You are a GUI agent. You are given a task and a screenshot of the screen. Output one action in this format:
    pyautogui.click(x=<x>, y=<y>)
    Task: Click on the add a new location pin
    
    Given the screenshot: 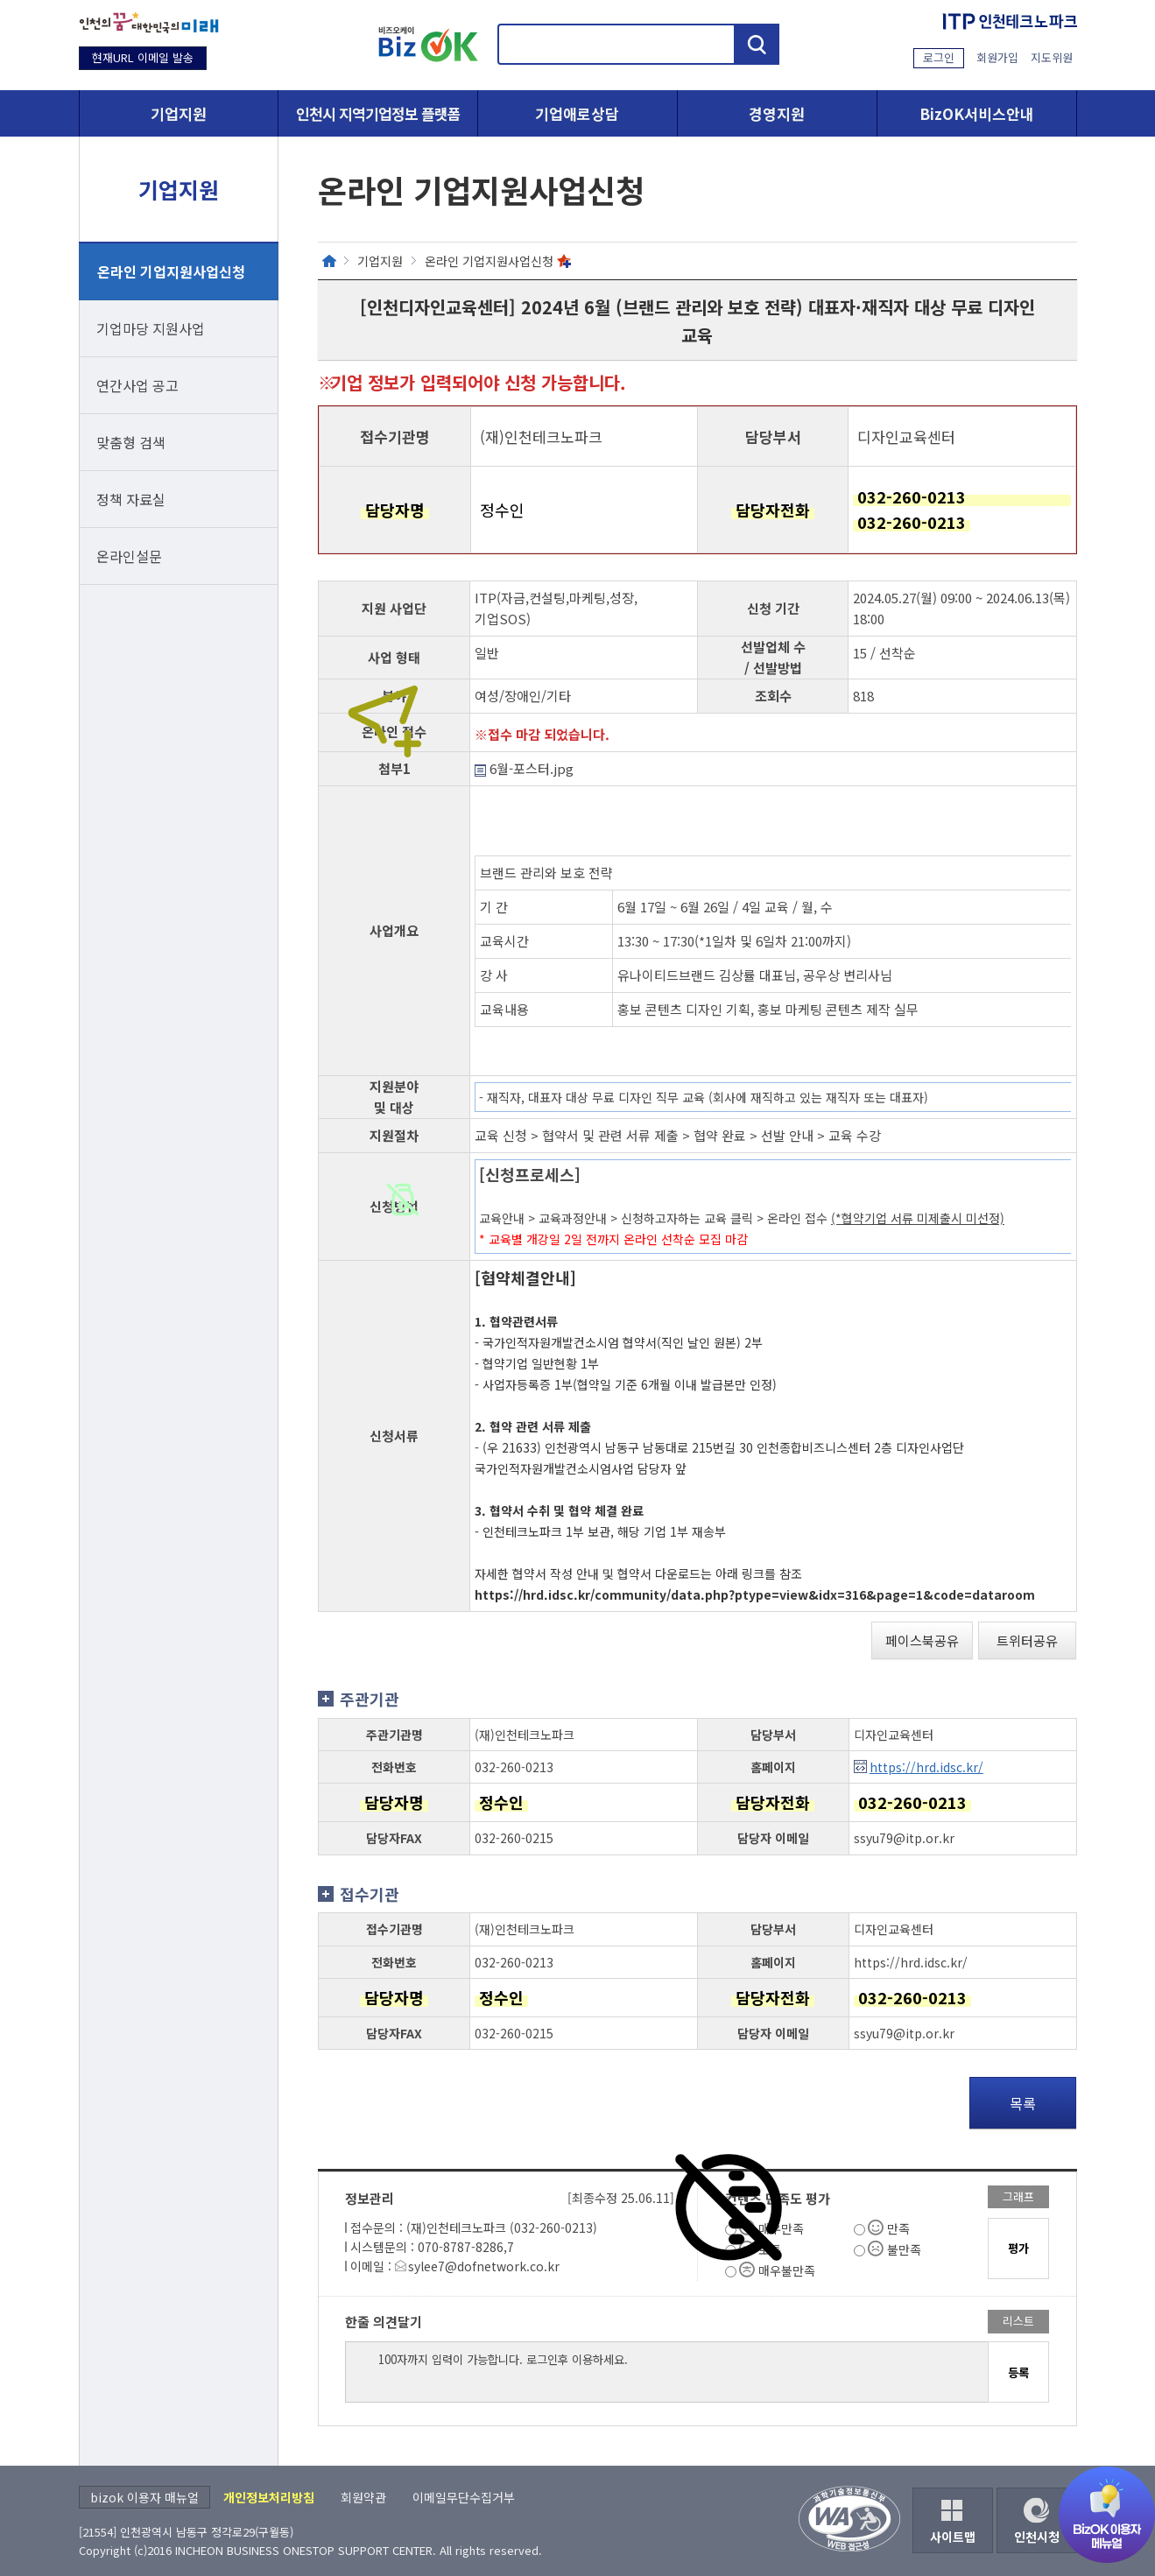 What is the action you would take?
    pyautogui.click(x=384, y=720)
    